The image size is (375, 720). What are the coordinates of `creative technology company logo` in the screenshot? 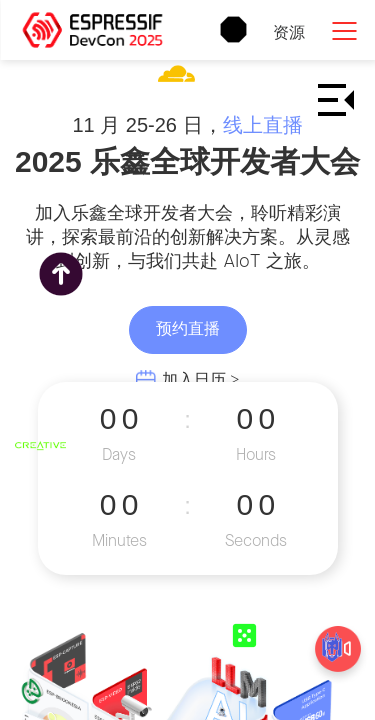 It's located at (40, 445).